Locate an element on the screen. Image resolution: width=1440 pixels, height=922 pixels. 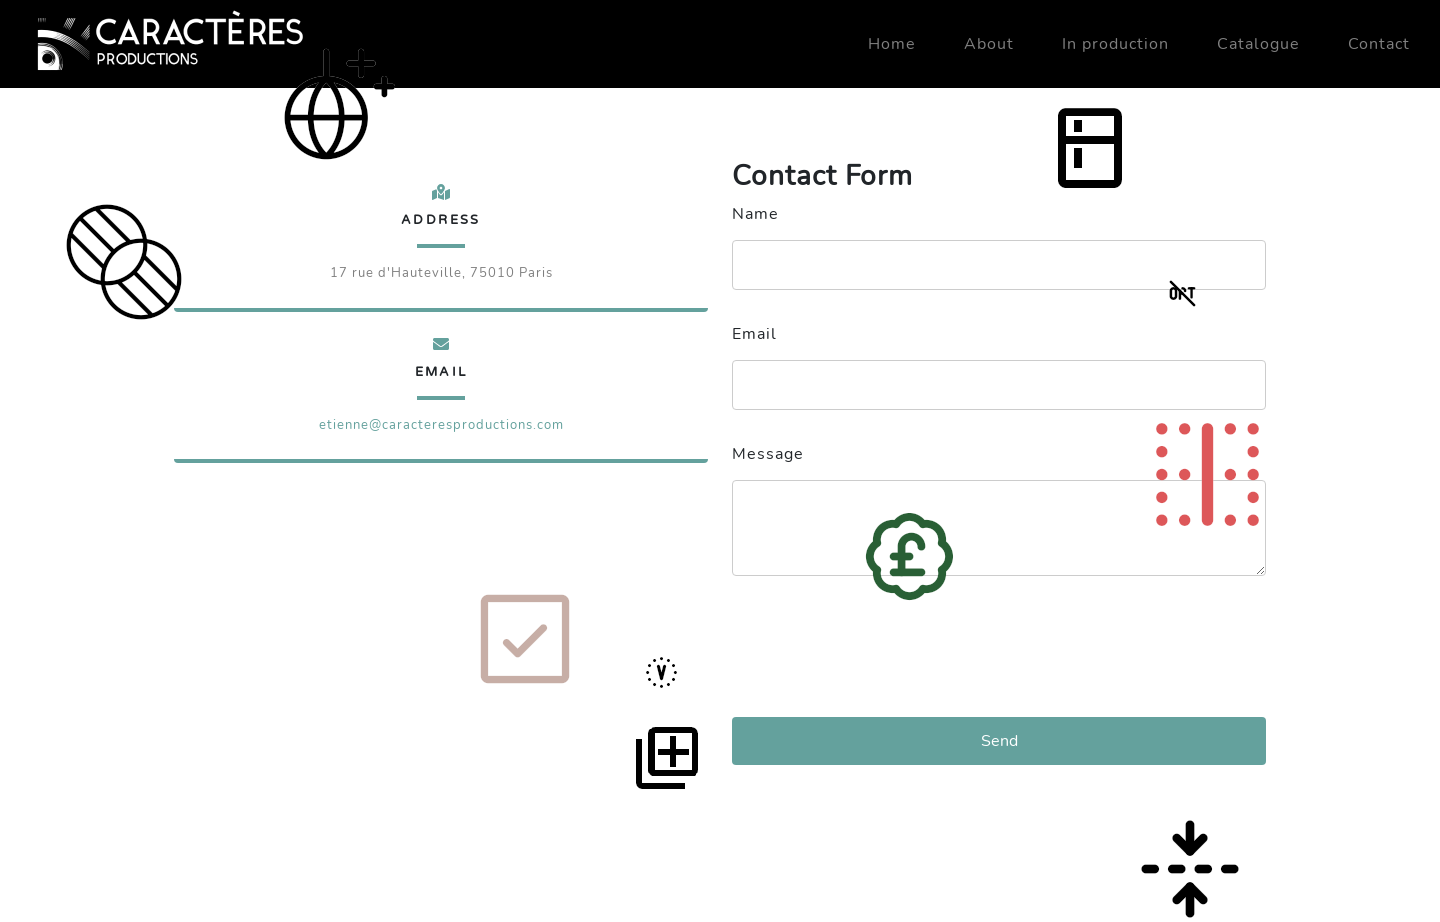
collapse content vertically is located at coordinates (1190, 869).